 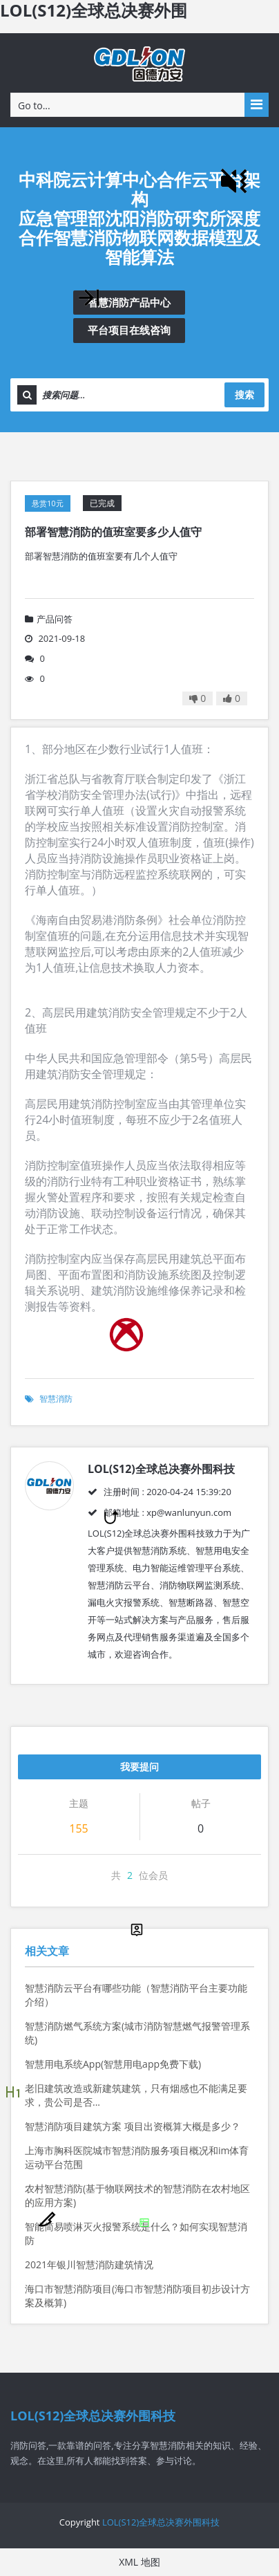 I want to click on view profile location or address, so click(x=137, y=1929).